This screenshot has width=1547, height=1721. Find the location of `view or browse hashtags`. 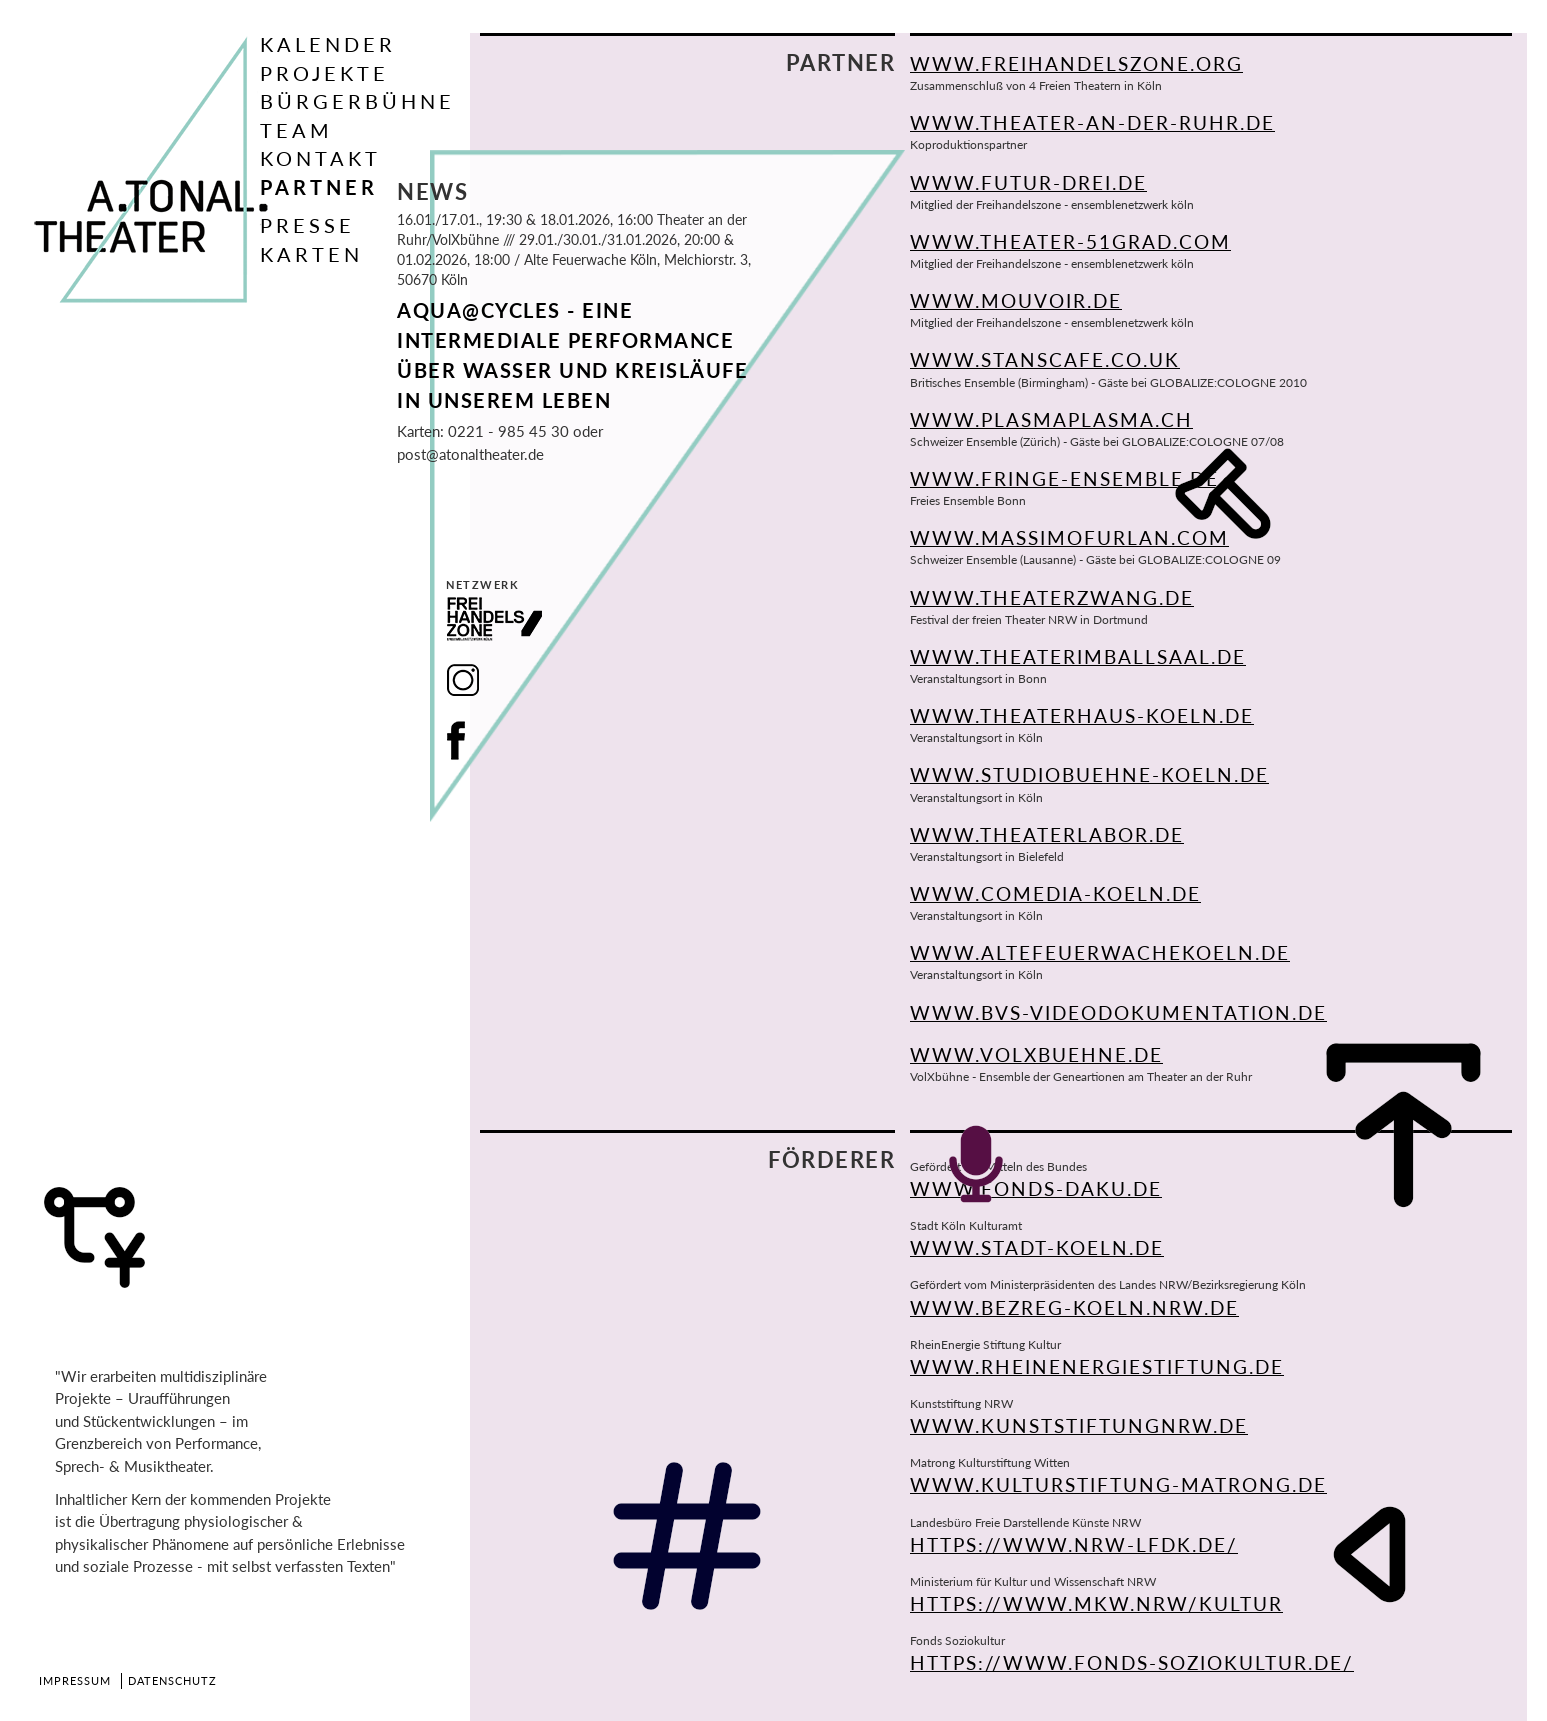

view or browse hashtags is located at coordinates (687, 1536).